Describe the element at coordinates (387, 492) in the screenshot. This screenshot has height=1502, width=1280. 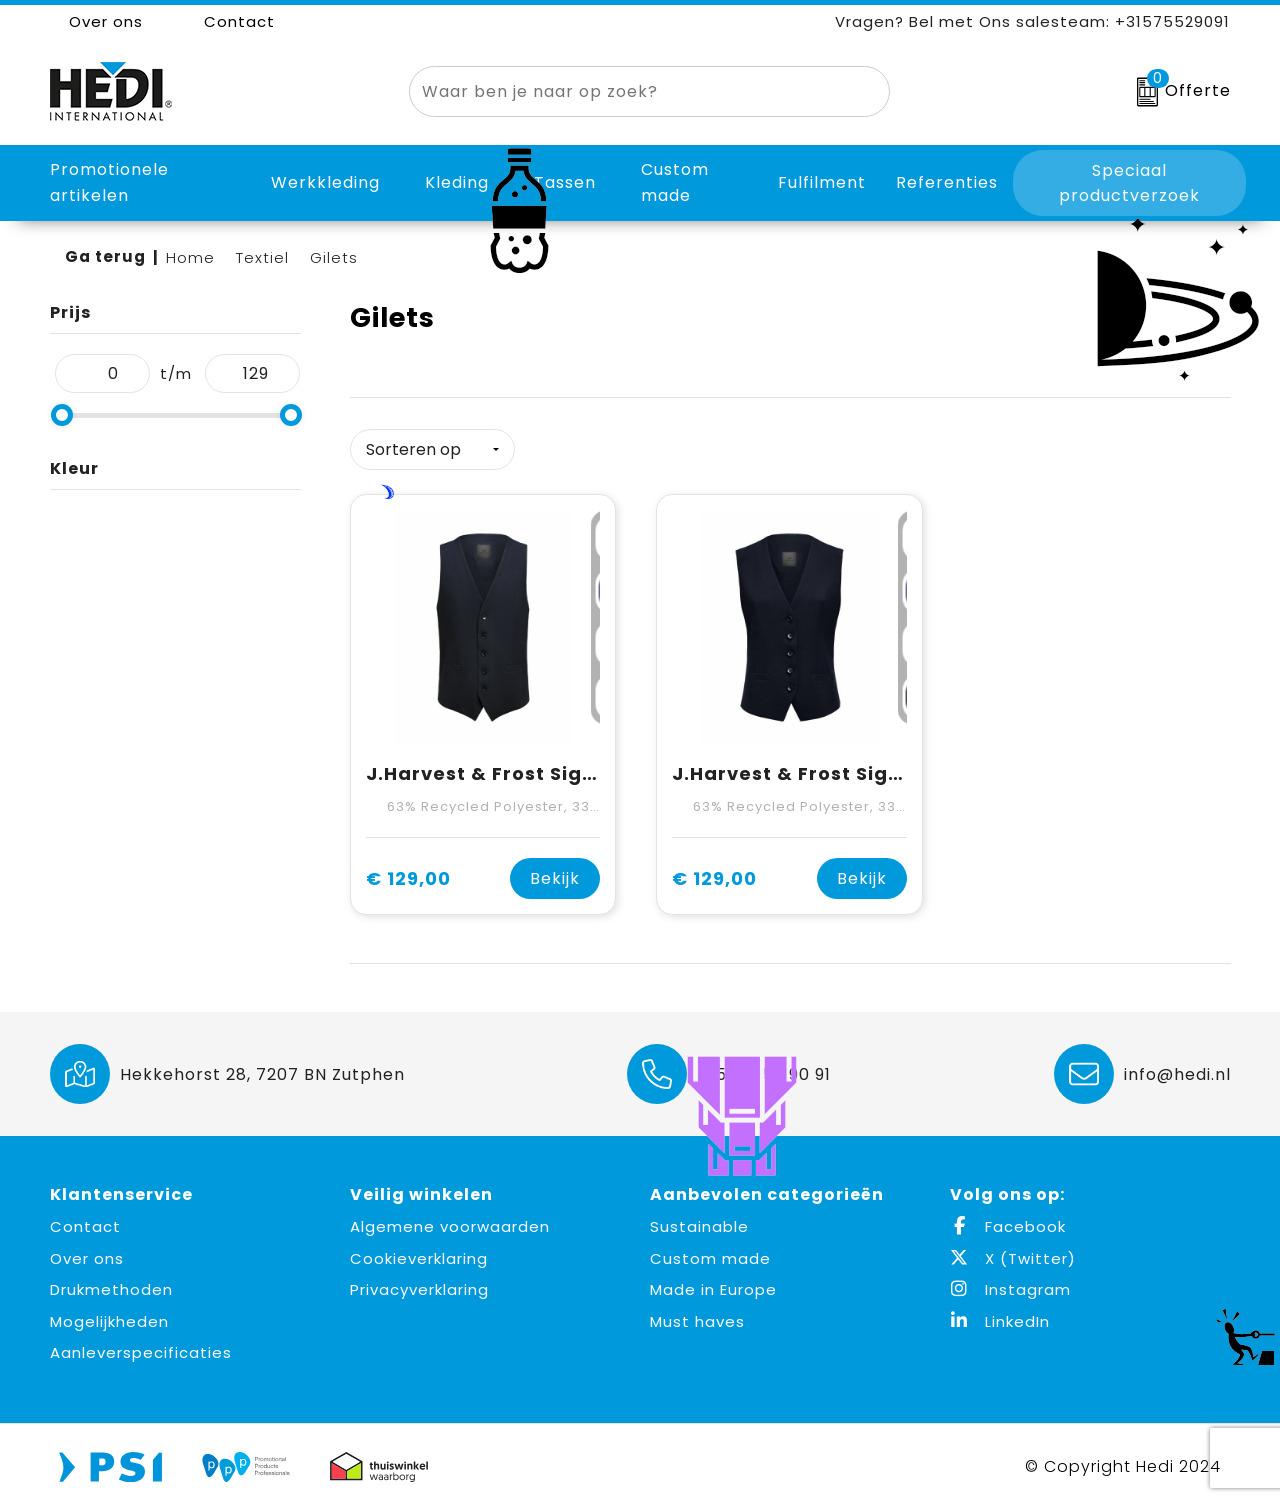
I see `indicates a slash or cutting attack action` at that location.